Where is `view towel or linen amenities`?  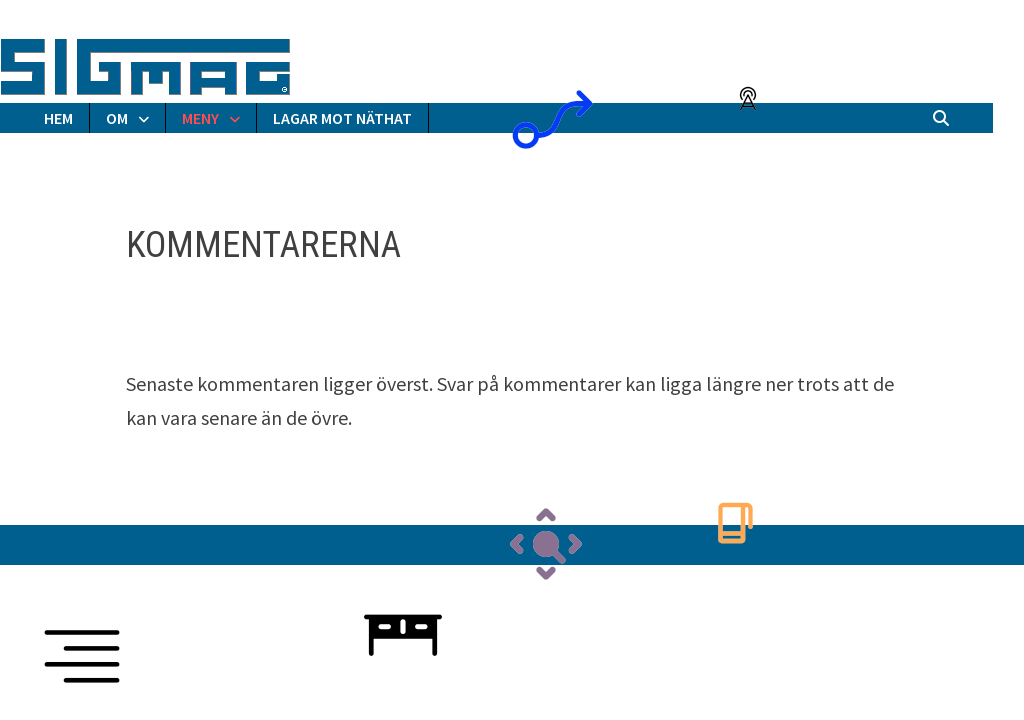 view towel or linen amenities is located at coordinates (734, 523).